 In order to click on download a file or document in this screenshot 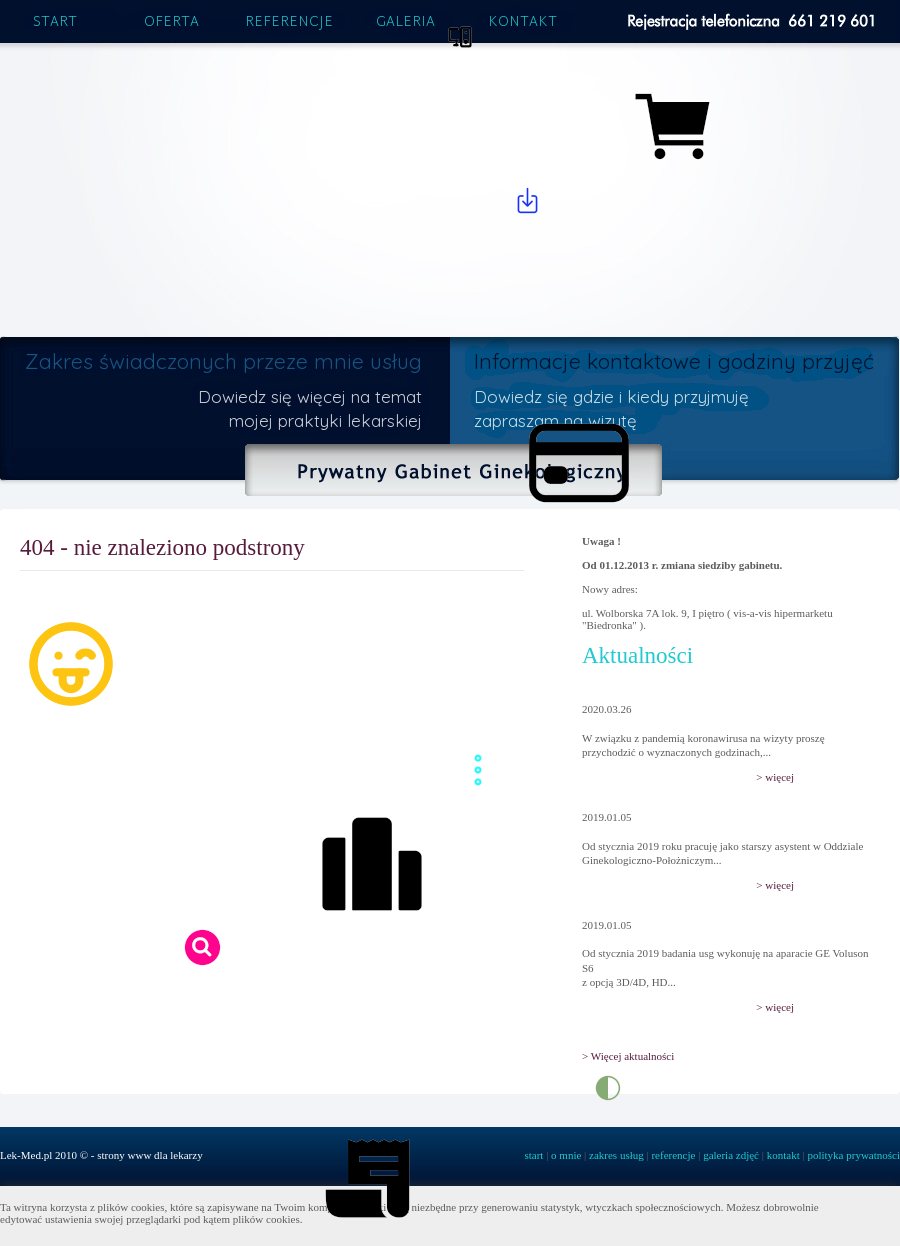, I will do `click(527, 200)`.